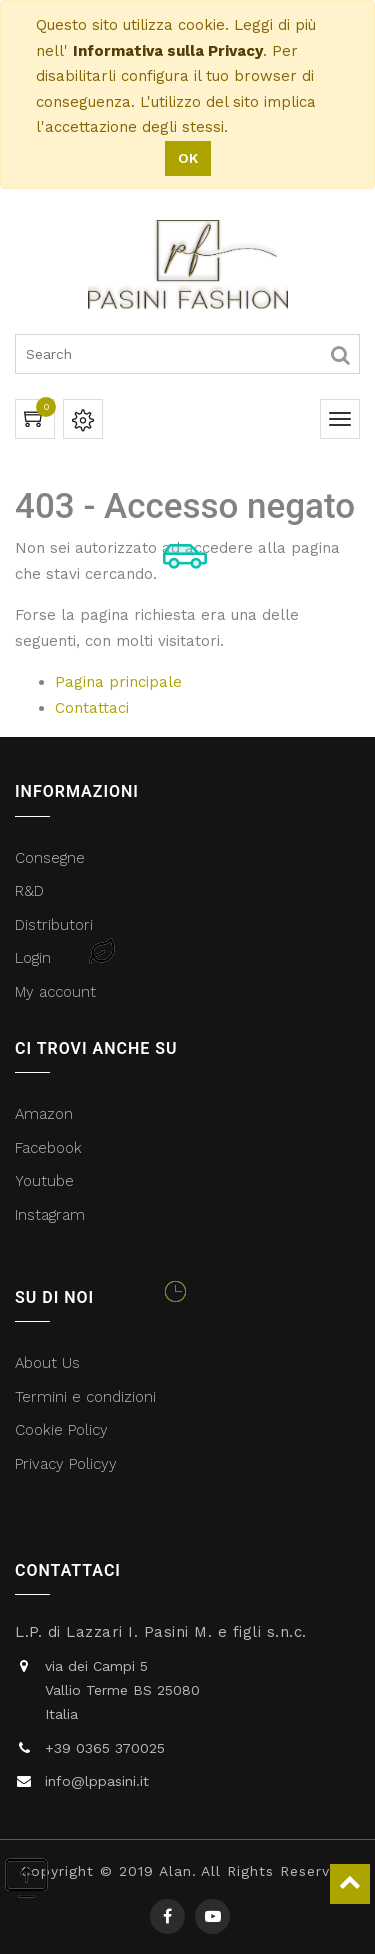 This screenshot has height=1954, width=375. Describe the element at coordinates (185, 555) in the screenshot. I see `access vehicle or car settings` at that location.